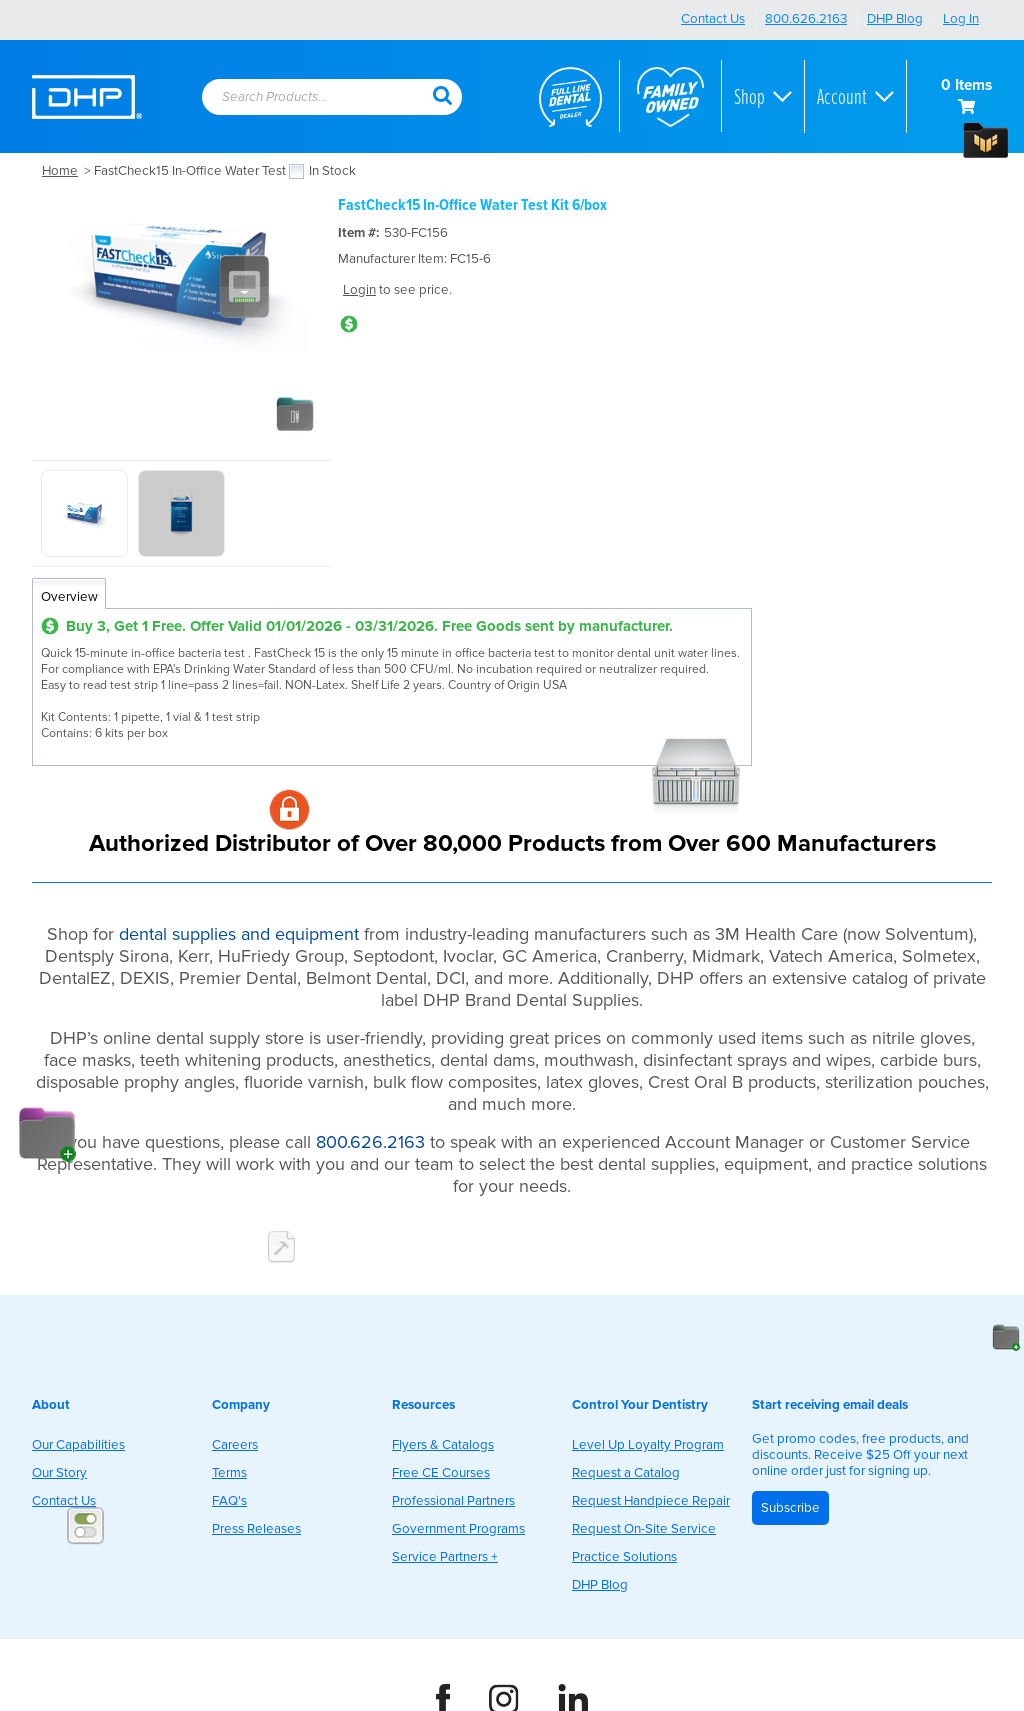  Describe the element at coordinates (85, 1525) in the screenshot. I see `open system tweaks or settings customization` at that location.